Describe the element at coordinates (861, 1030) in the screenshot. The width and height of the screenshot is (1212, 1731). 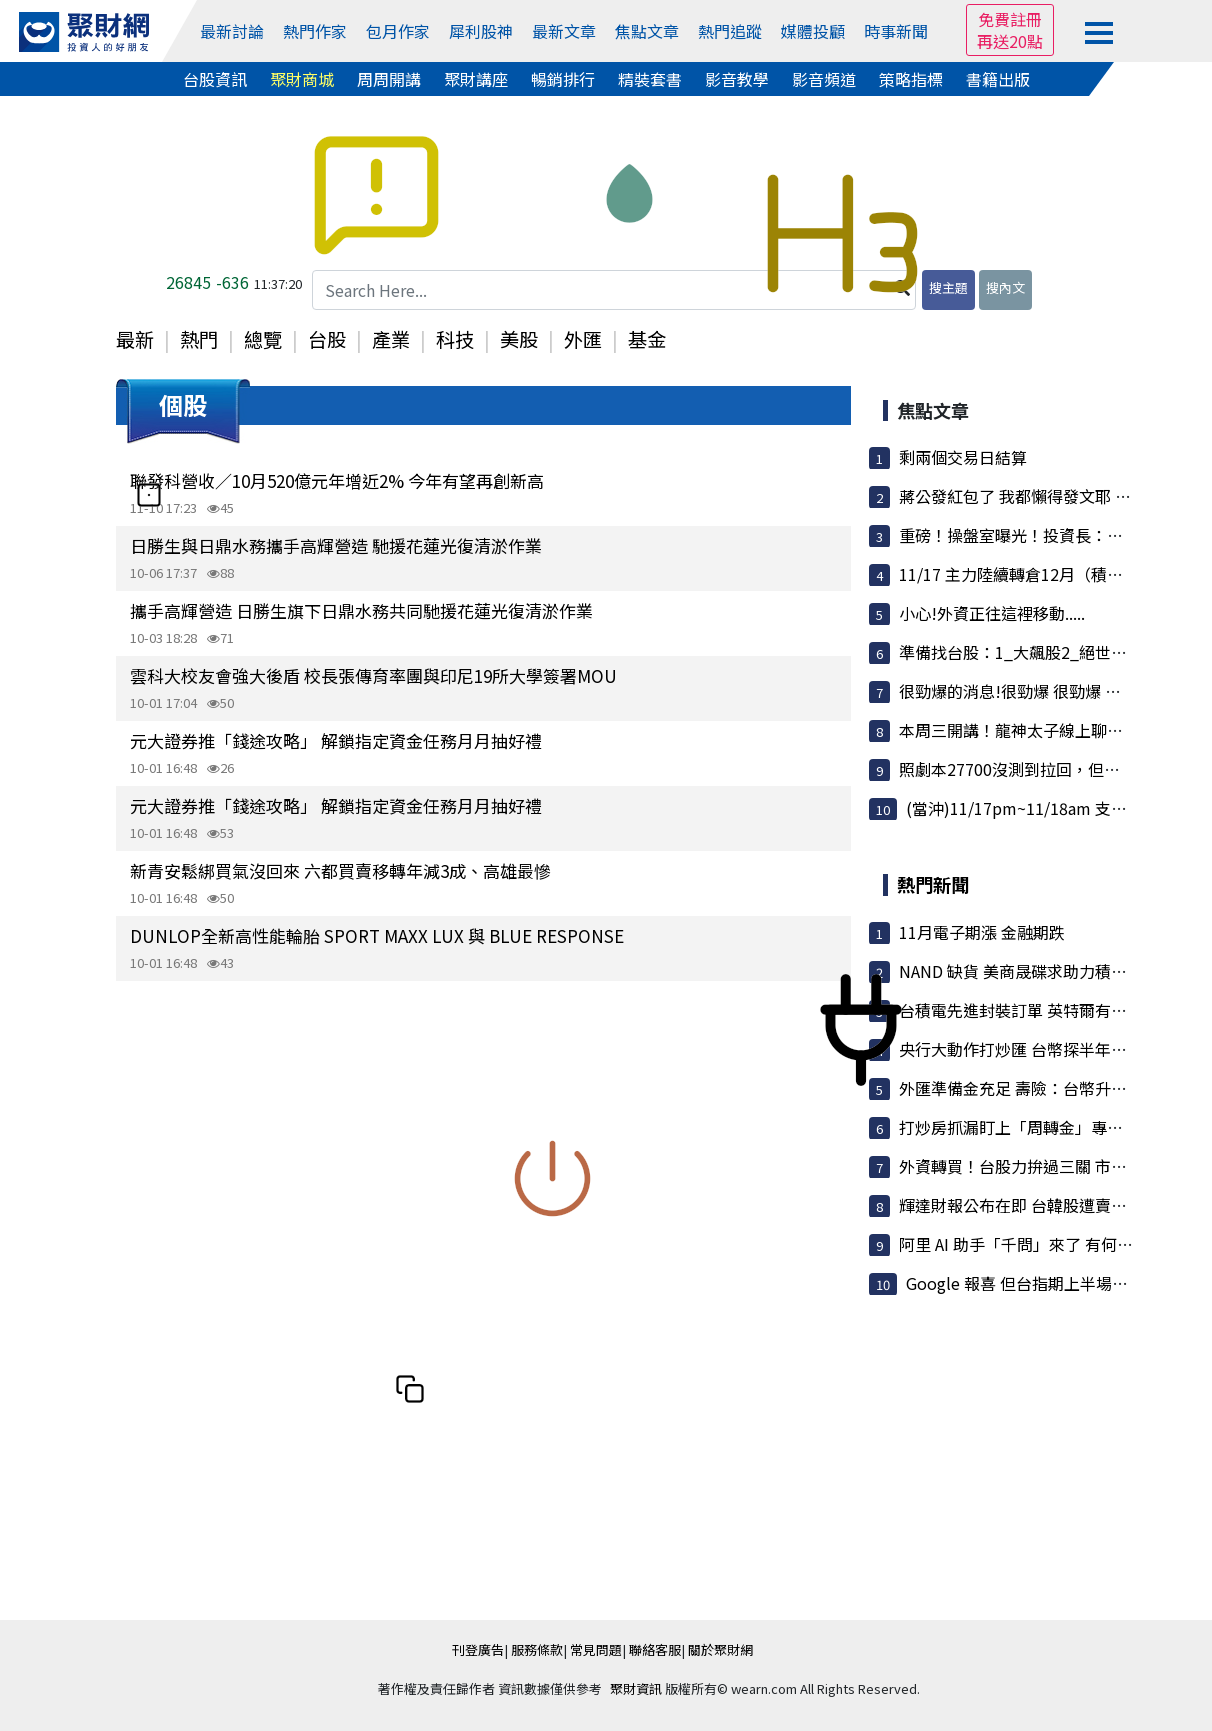
I see `connect to power or charging` at that location.